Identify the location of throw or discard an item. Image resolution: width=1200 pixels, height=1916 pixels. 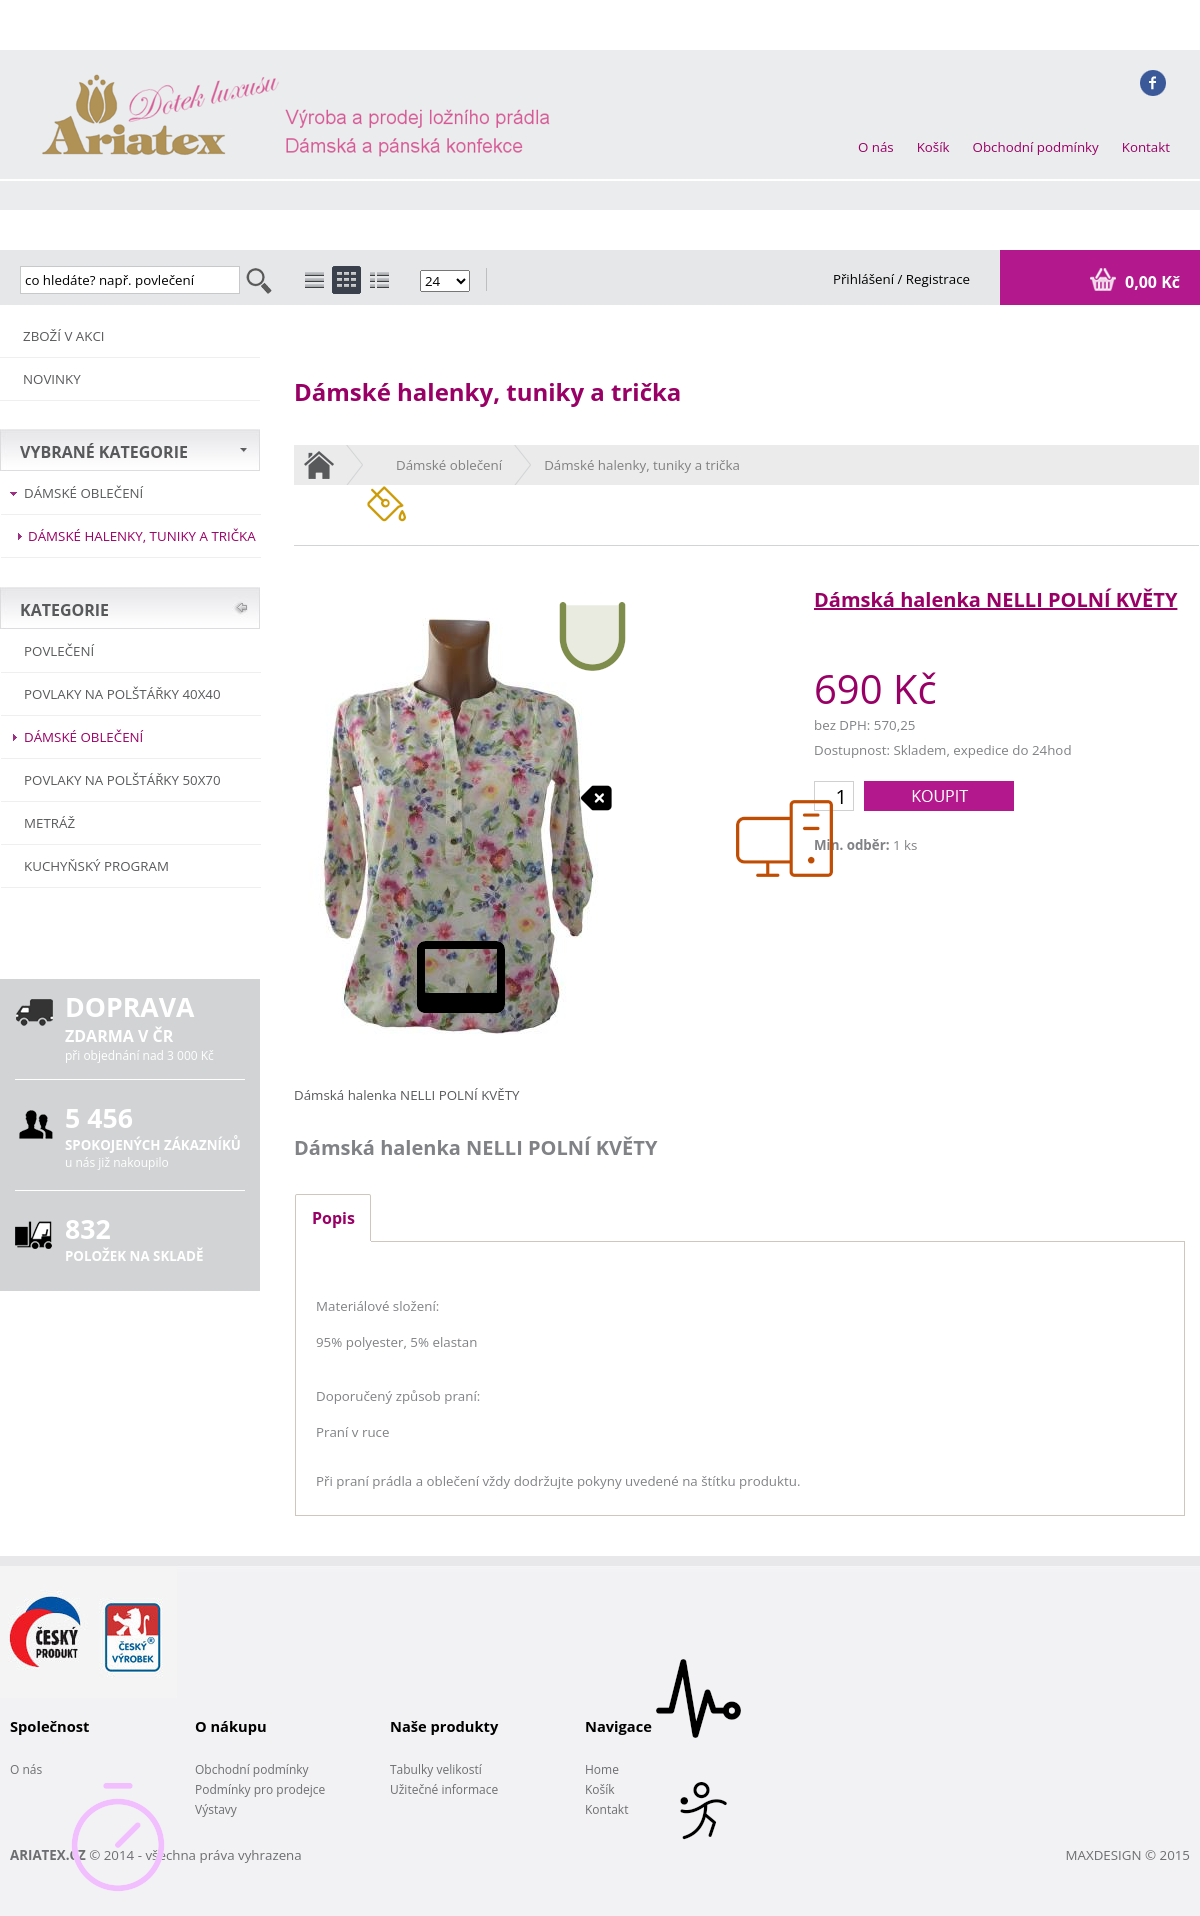
(701, 1809).